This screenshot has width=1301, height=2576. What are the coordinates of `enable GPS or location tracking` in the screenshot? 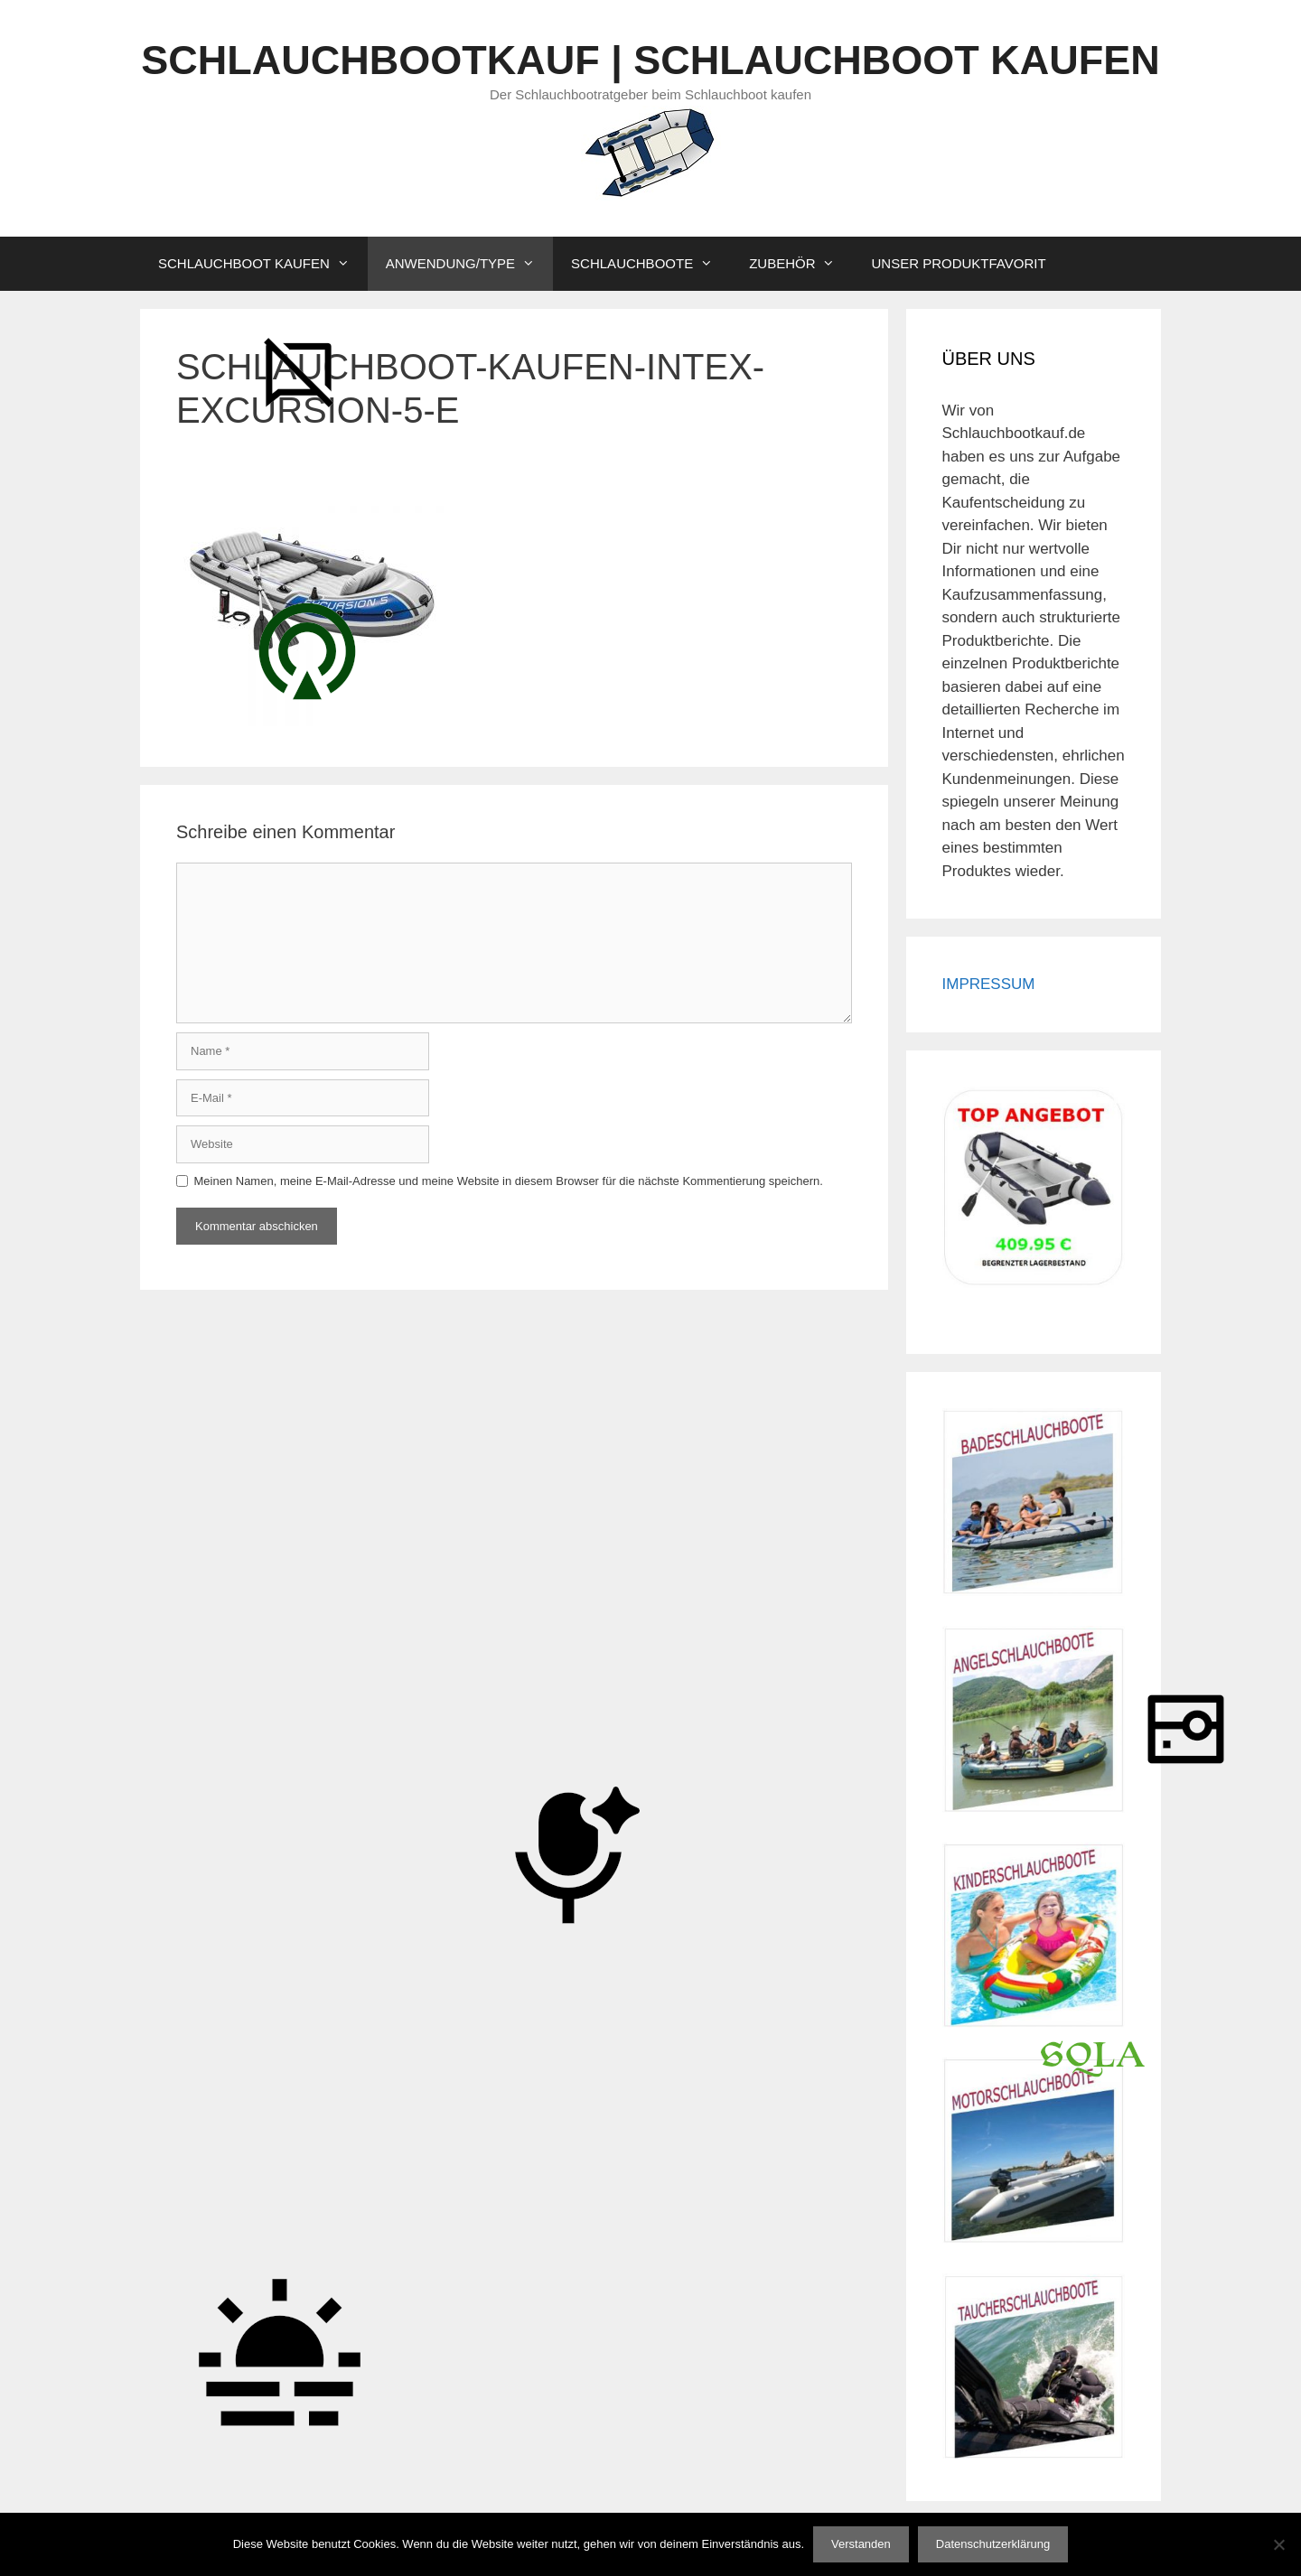 It's located at (307, 651).